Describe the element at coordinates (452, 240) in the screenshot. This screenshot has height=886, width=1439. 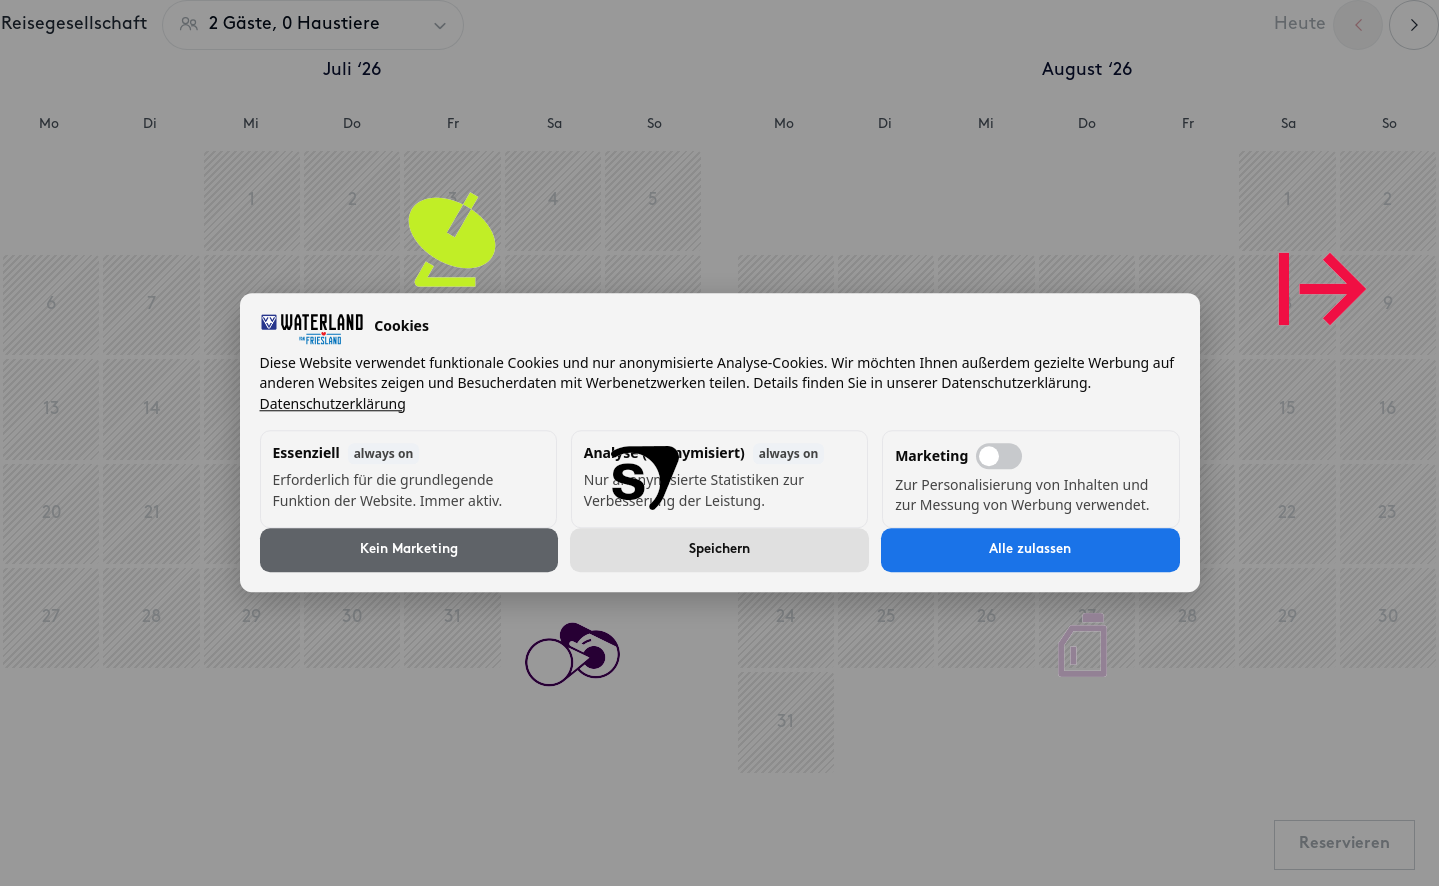
I see `access radar or scanning features` at that location.